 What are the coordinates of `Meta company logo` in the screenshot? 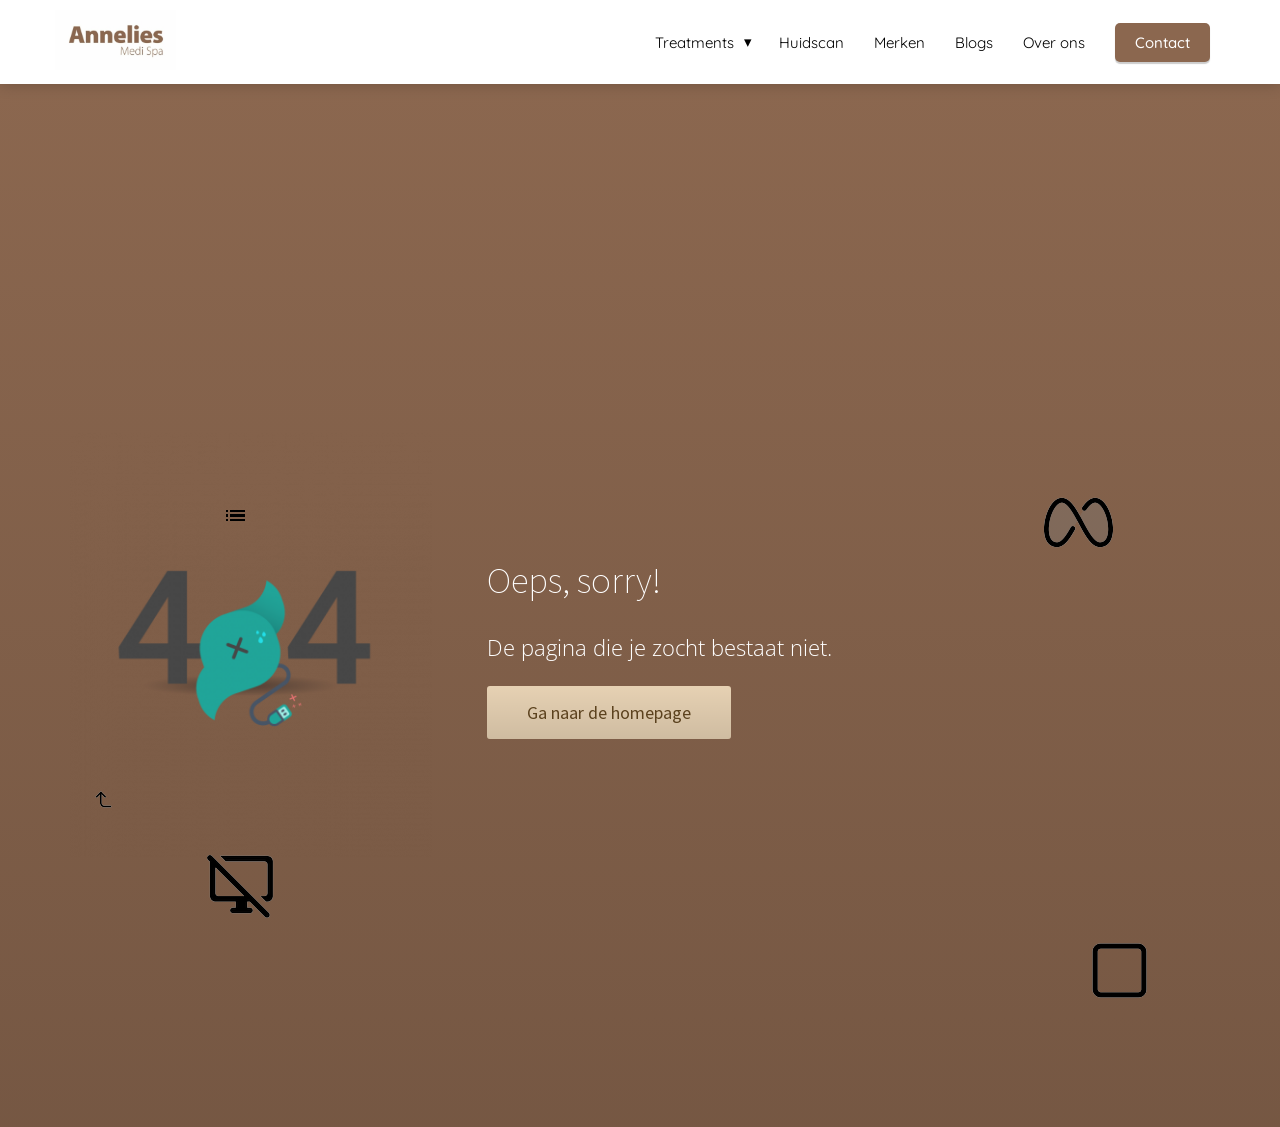 It's located at (1078, 522).